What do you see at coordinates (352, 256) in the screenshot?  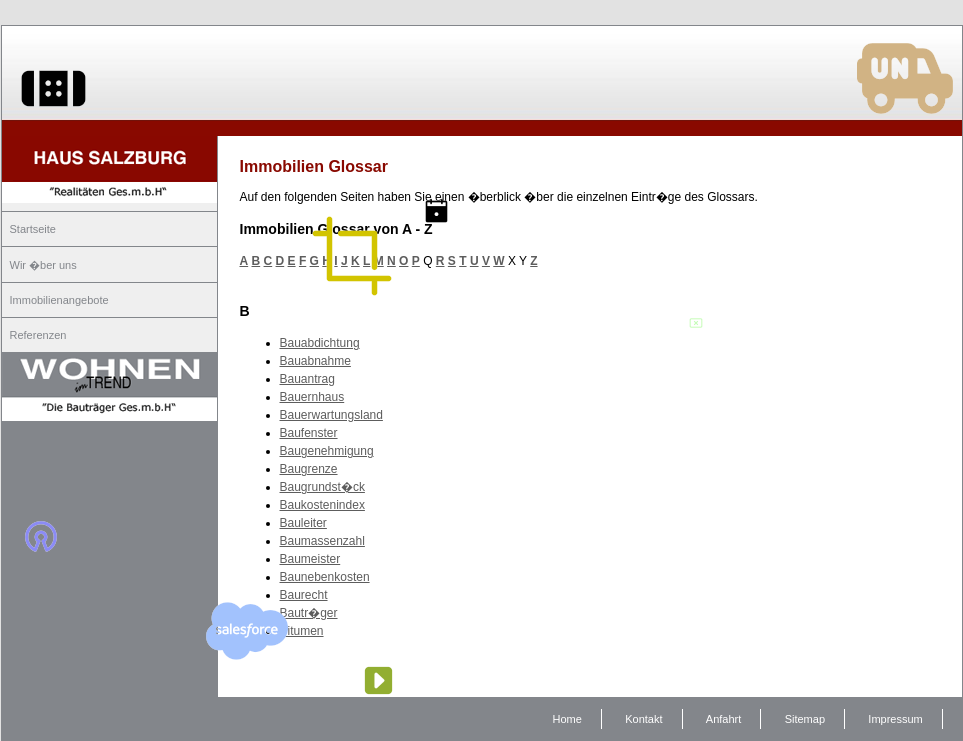 I see `crop an image or photo` at bounding box center [352, 256].